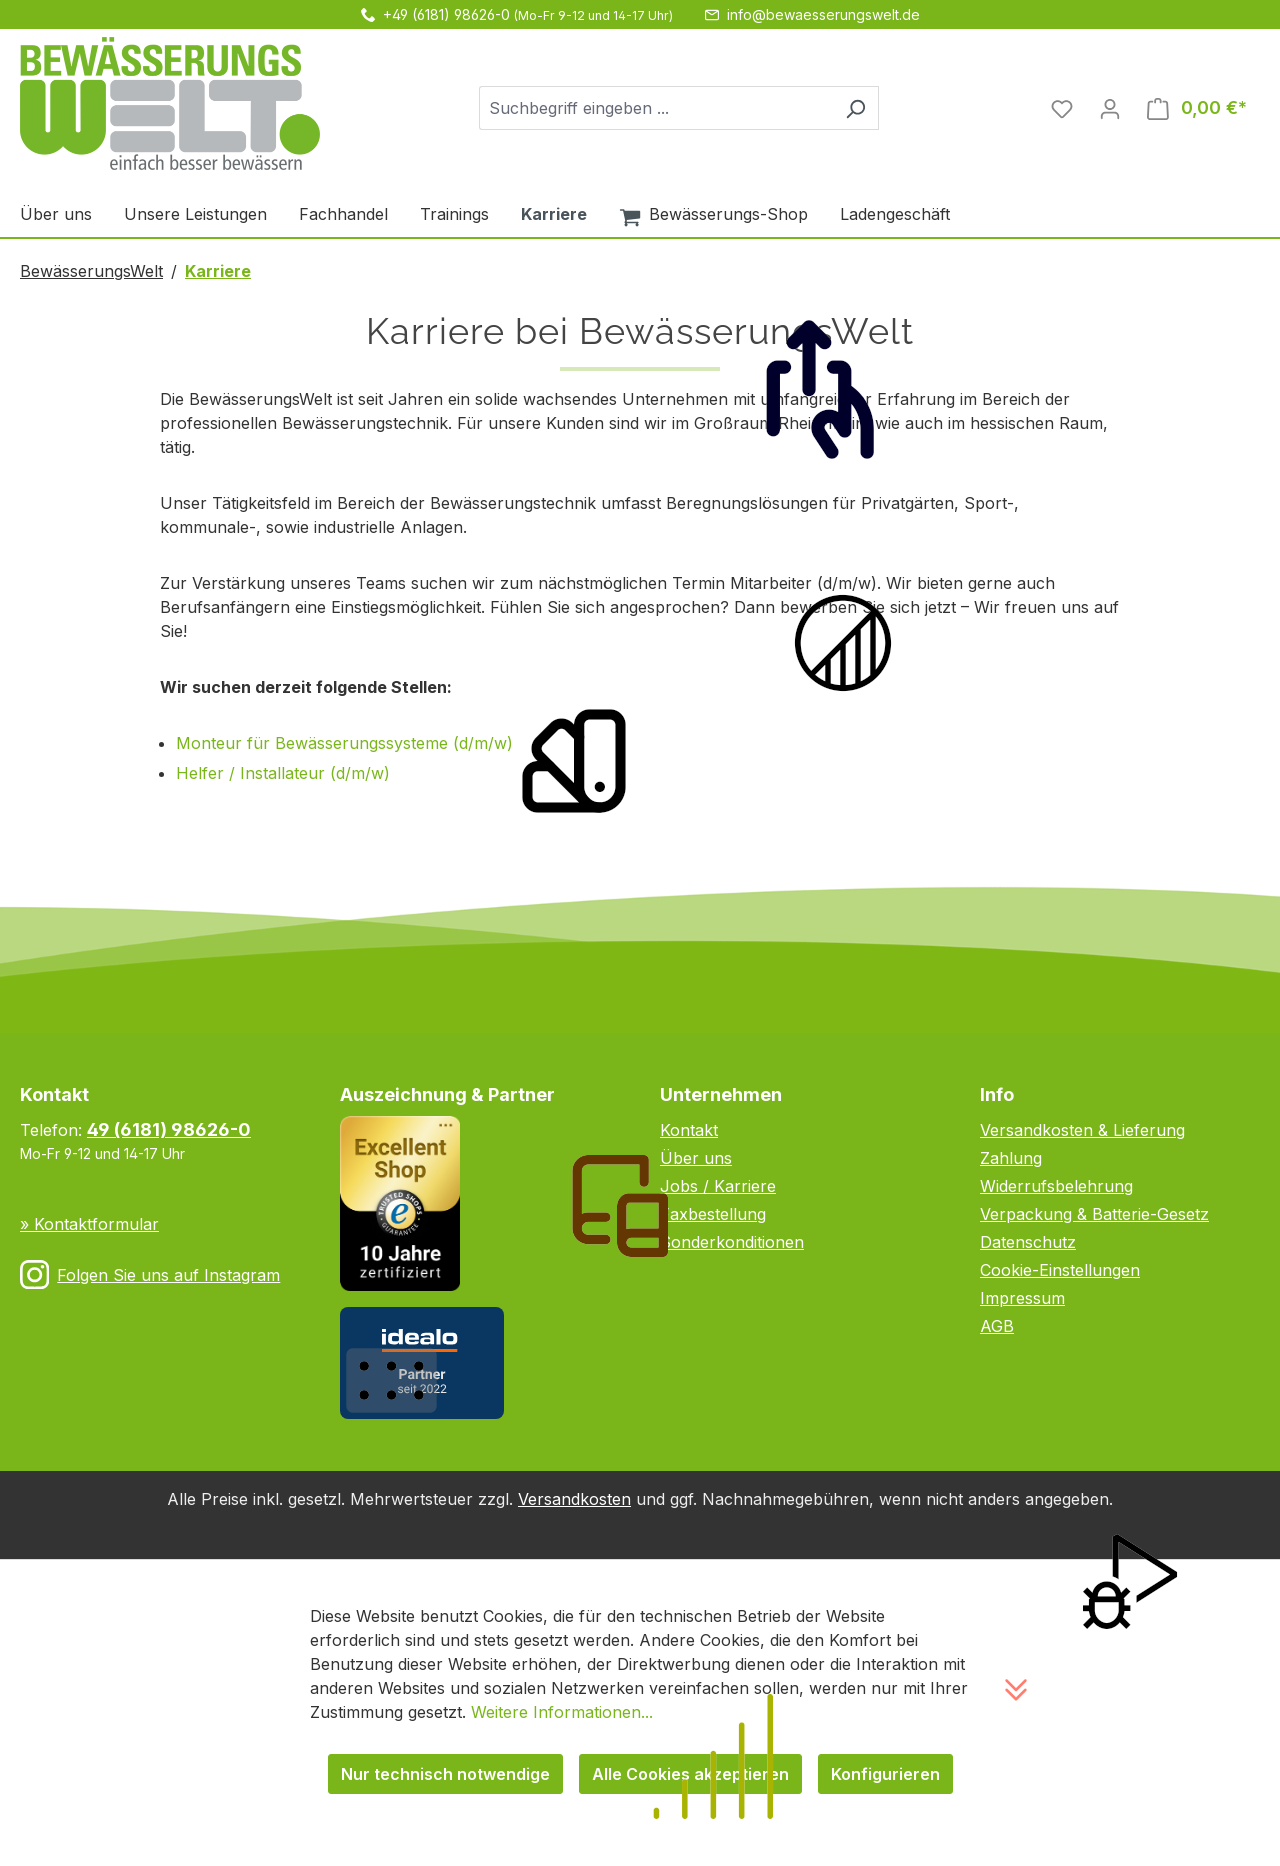 The image size is (1280, 1866). I want to click on clone a repository, so click(617, 1206).